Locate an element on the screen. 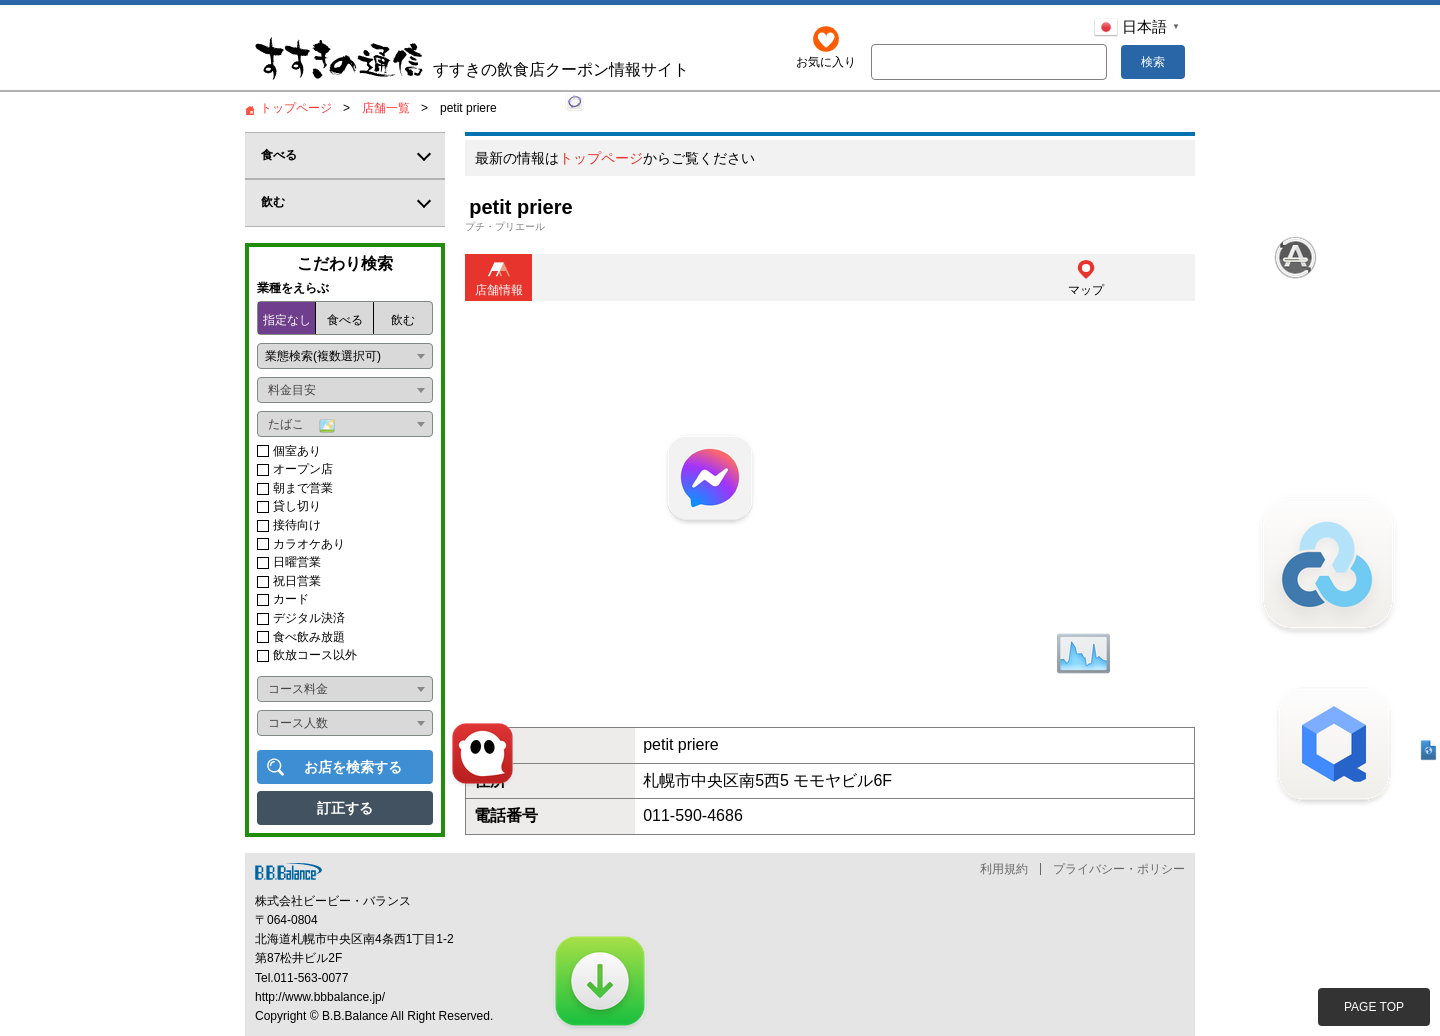  open Facebook Messenger is located at coordinates (710, 478).